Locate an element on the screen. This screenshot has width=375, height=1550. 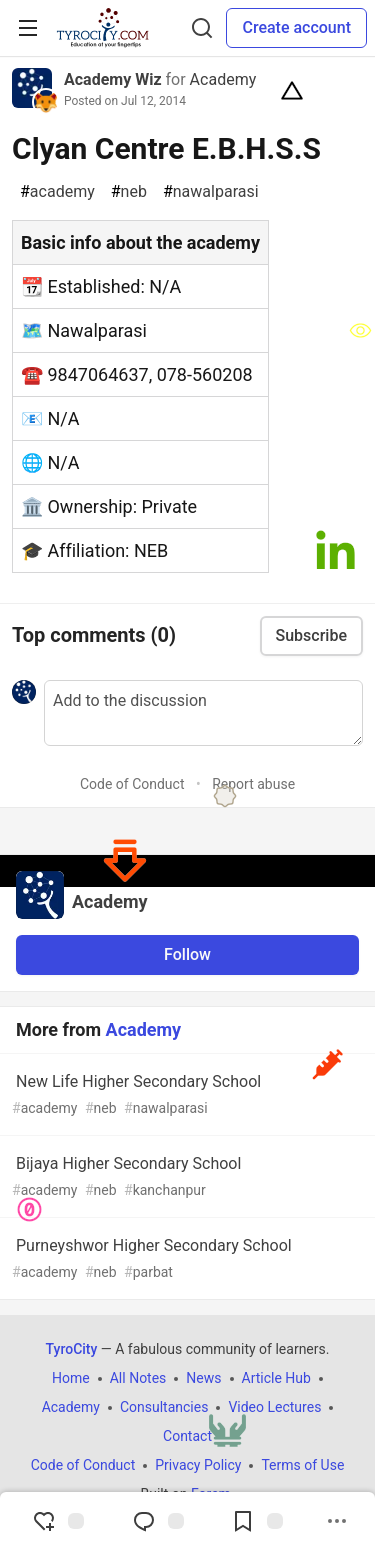
indicates restricted or bound user permissions is located at coordinates (227, 1430).